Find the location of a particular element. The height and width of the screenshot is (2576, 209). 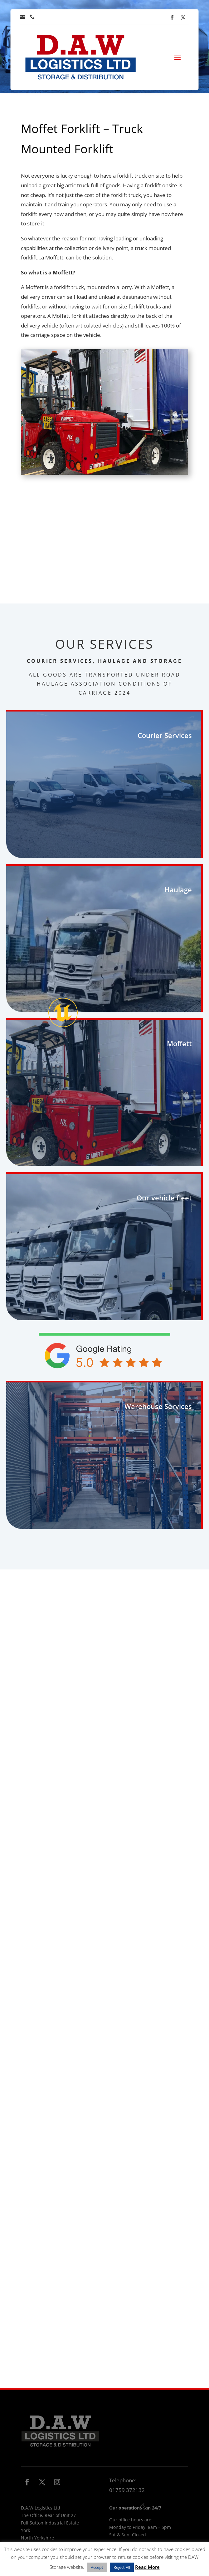

unreal engine logo is located at coordinates (63, 1012).